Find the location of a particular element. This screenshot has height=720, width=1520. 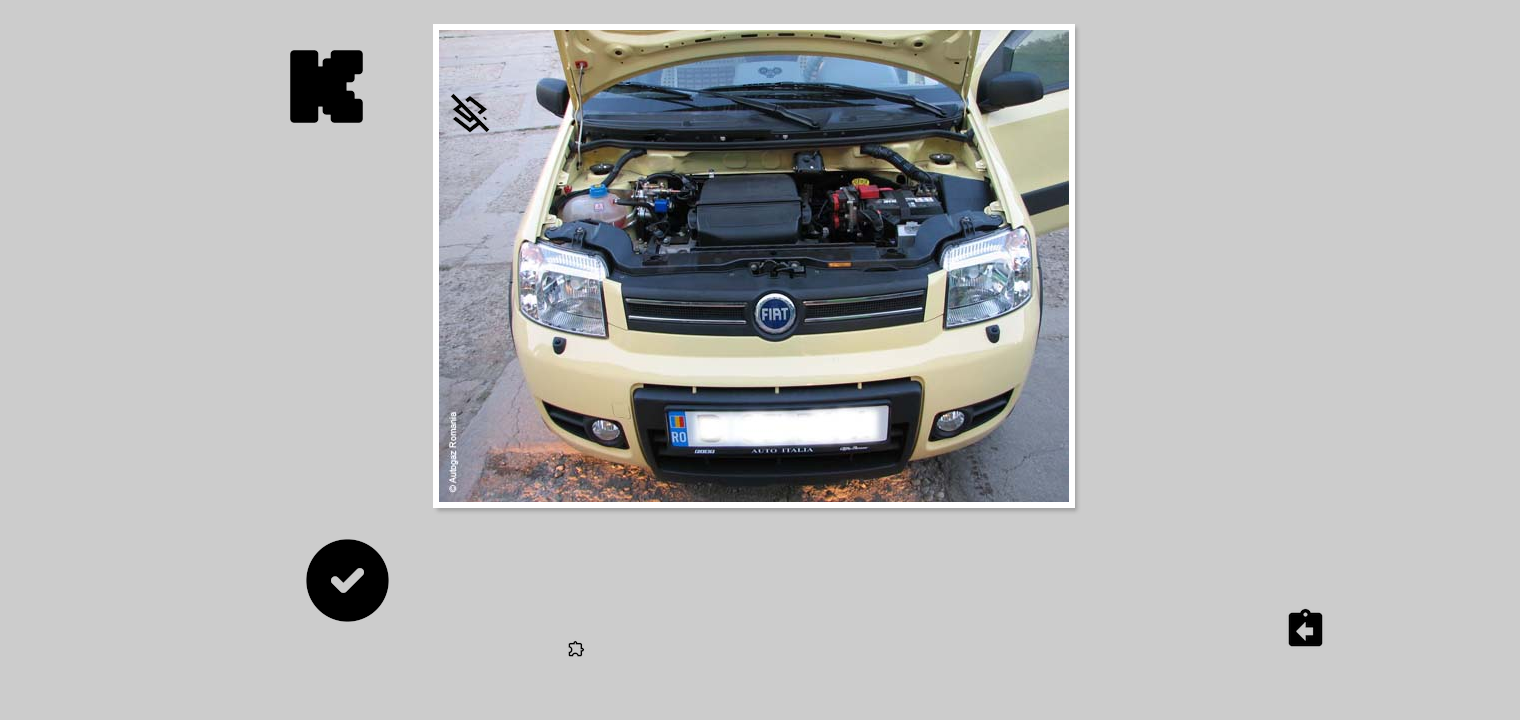

indicates a completed or successful action is located at coordinates (347, 580).